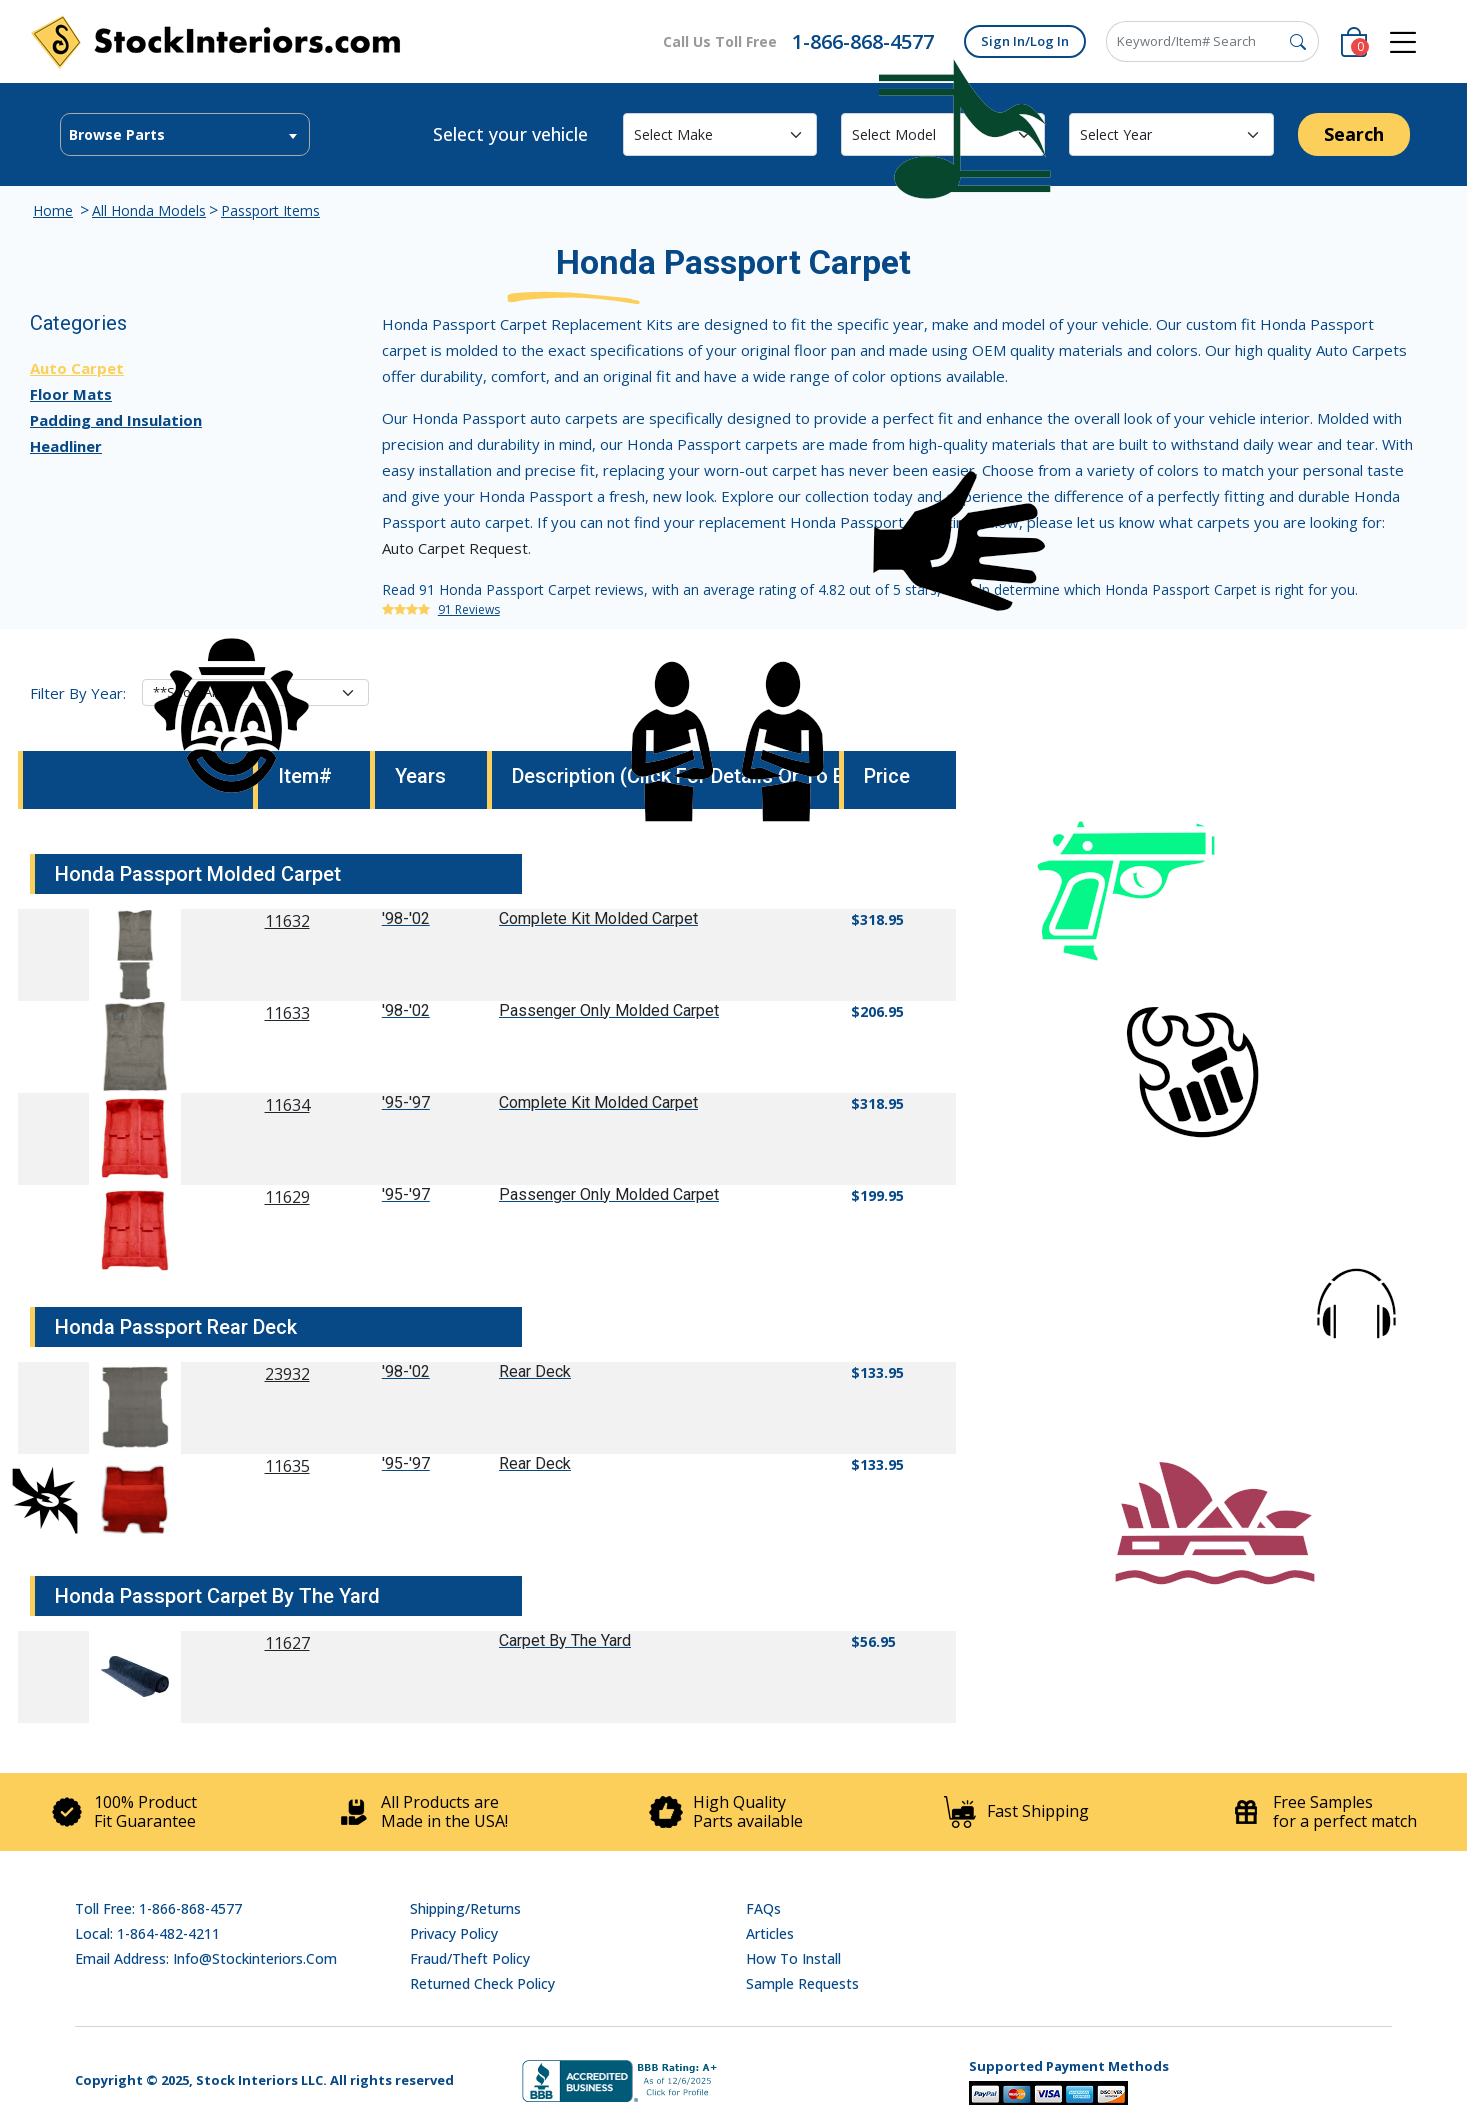  Describe the element at coordinates (963, 133) in the screenshot. I see `adjust audio pitch settings` at that location.